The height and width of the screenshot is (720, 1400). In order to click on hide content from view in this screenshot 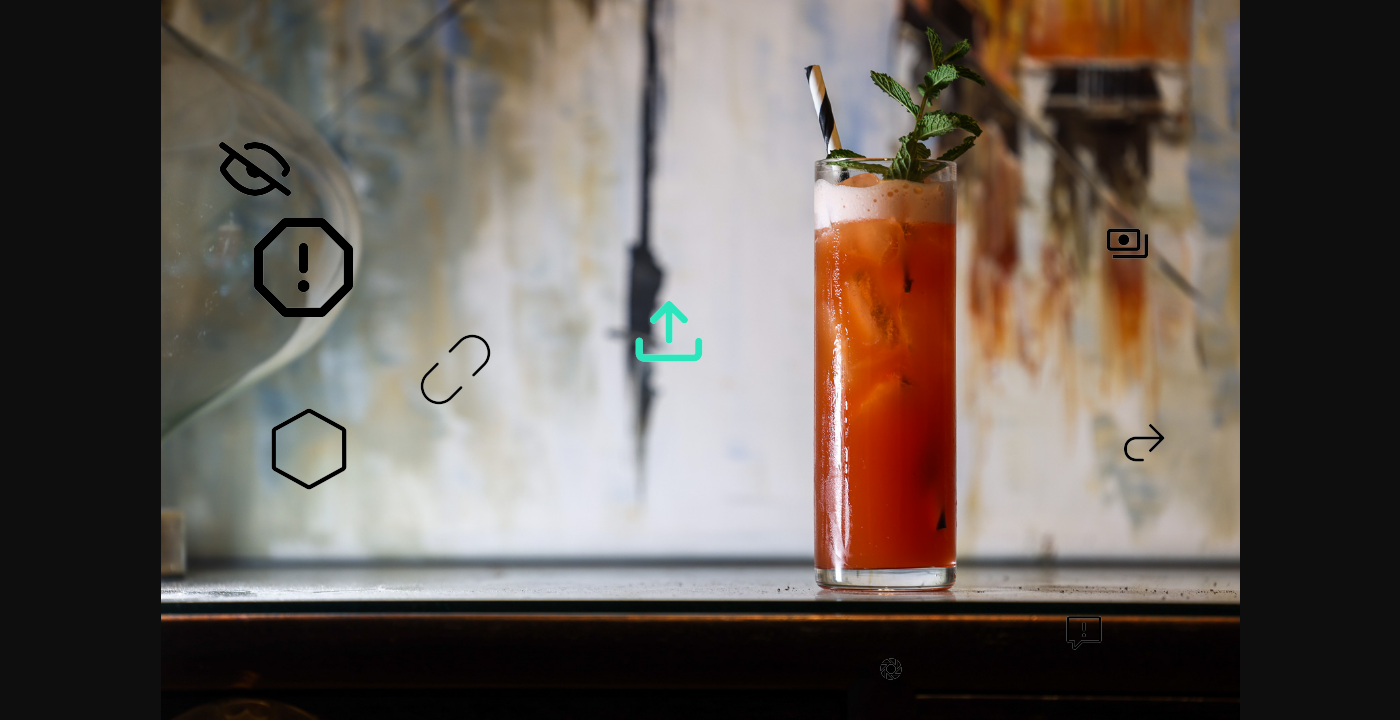, I will do `click(255, 169)`.